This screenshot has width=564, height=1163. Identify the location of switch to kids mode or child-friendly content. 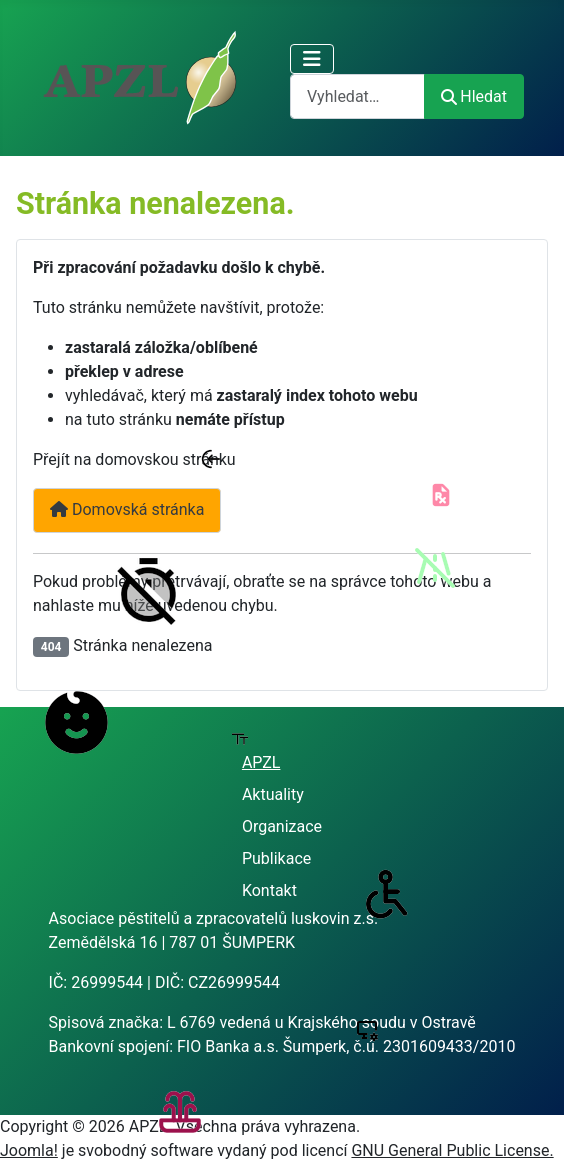
(76, 722).